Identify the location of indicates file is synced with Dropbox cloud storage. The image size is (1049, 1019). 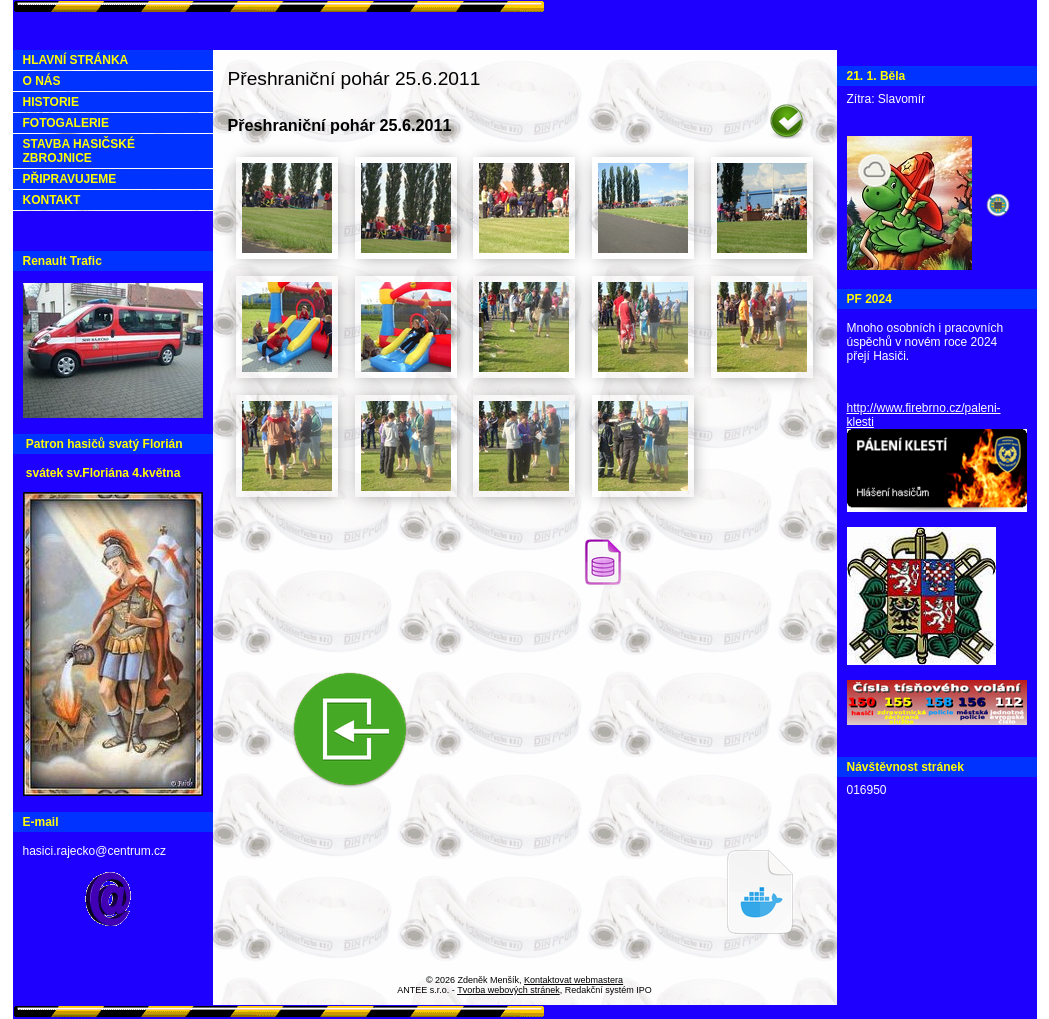
(874, 170).